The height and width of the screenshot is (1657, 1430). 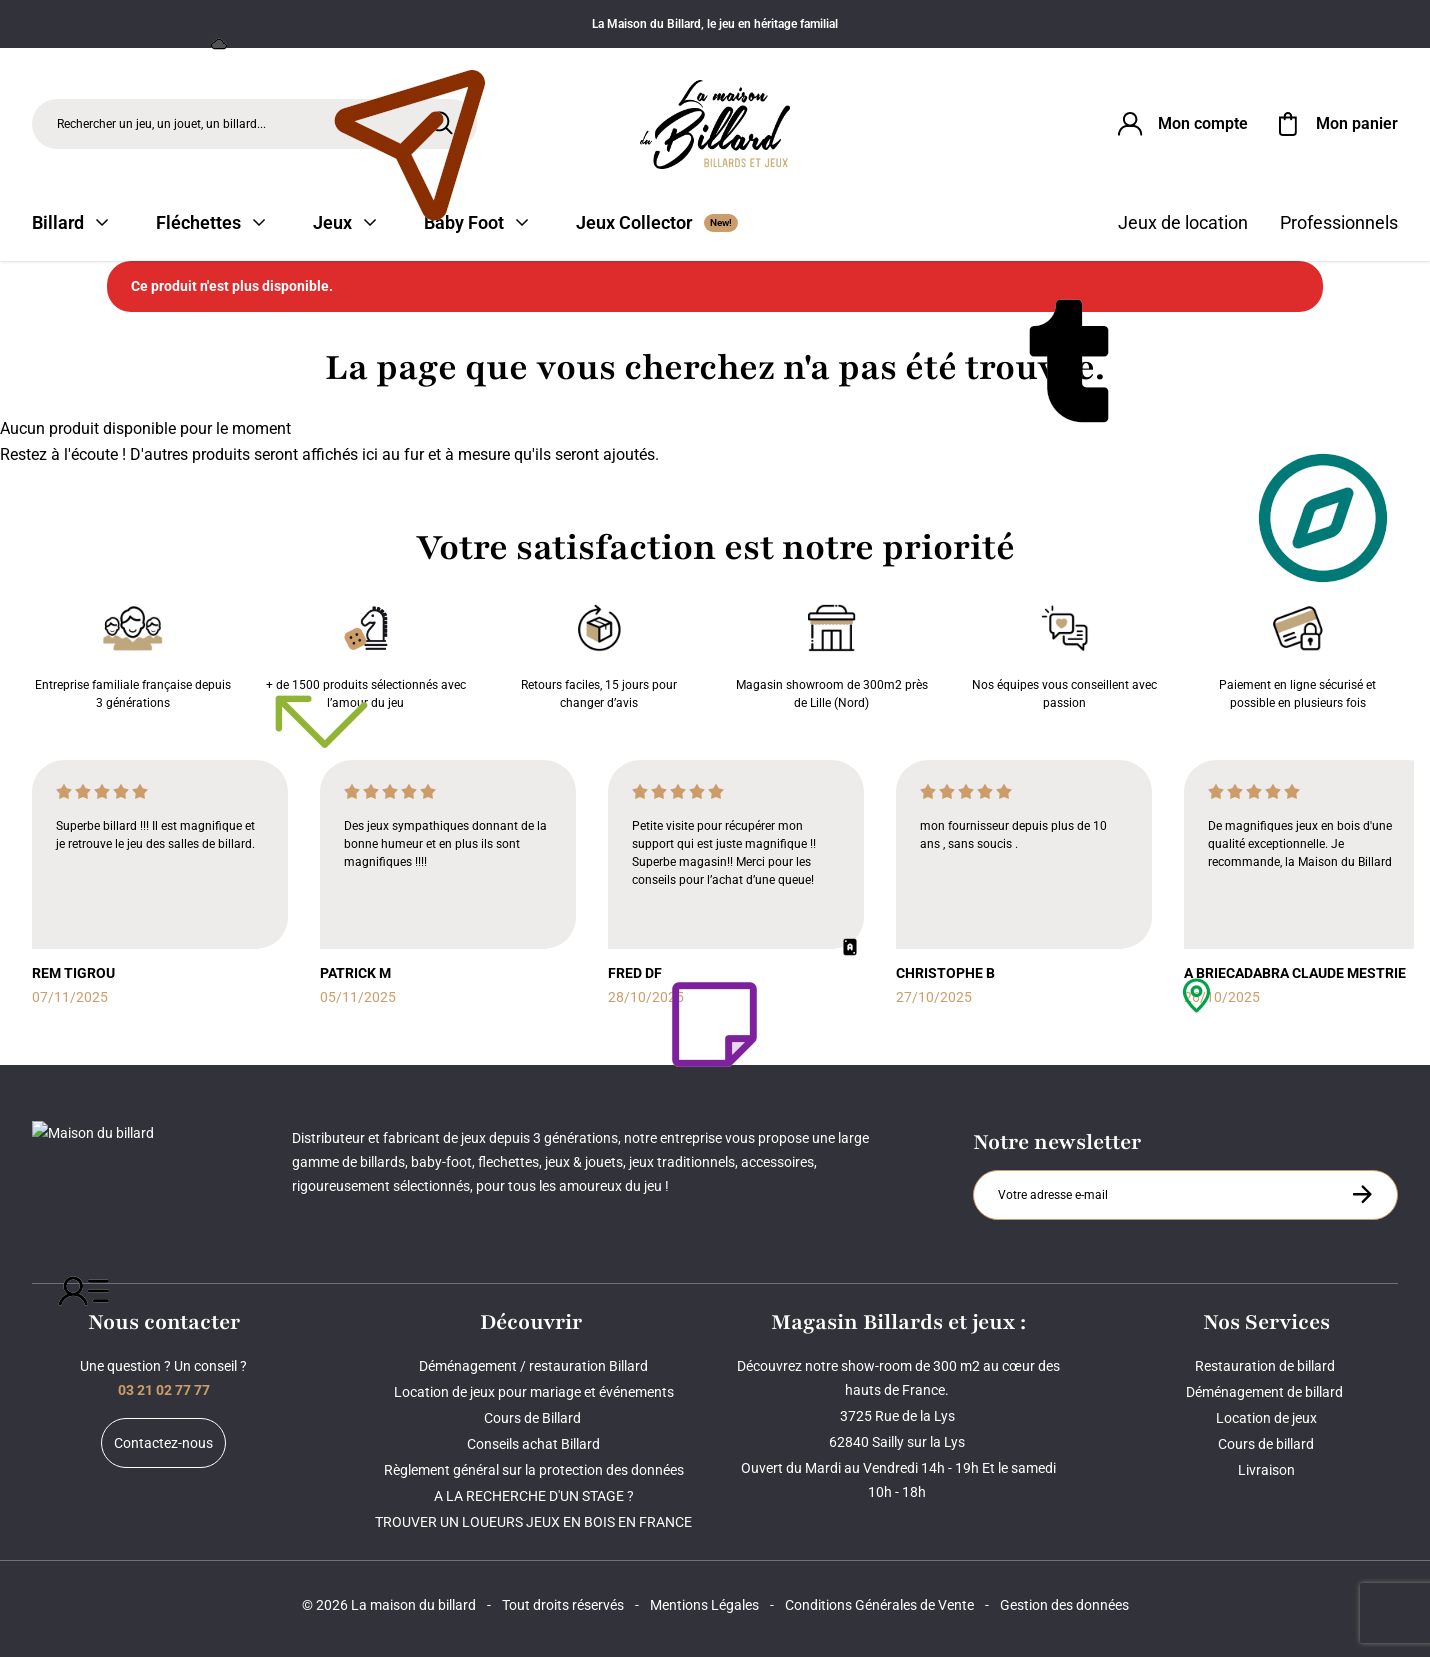 I want to click on access navigation or direction features, so click(x=1323, y=518).